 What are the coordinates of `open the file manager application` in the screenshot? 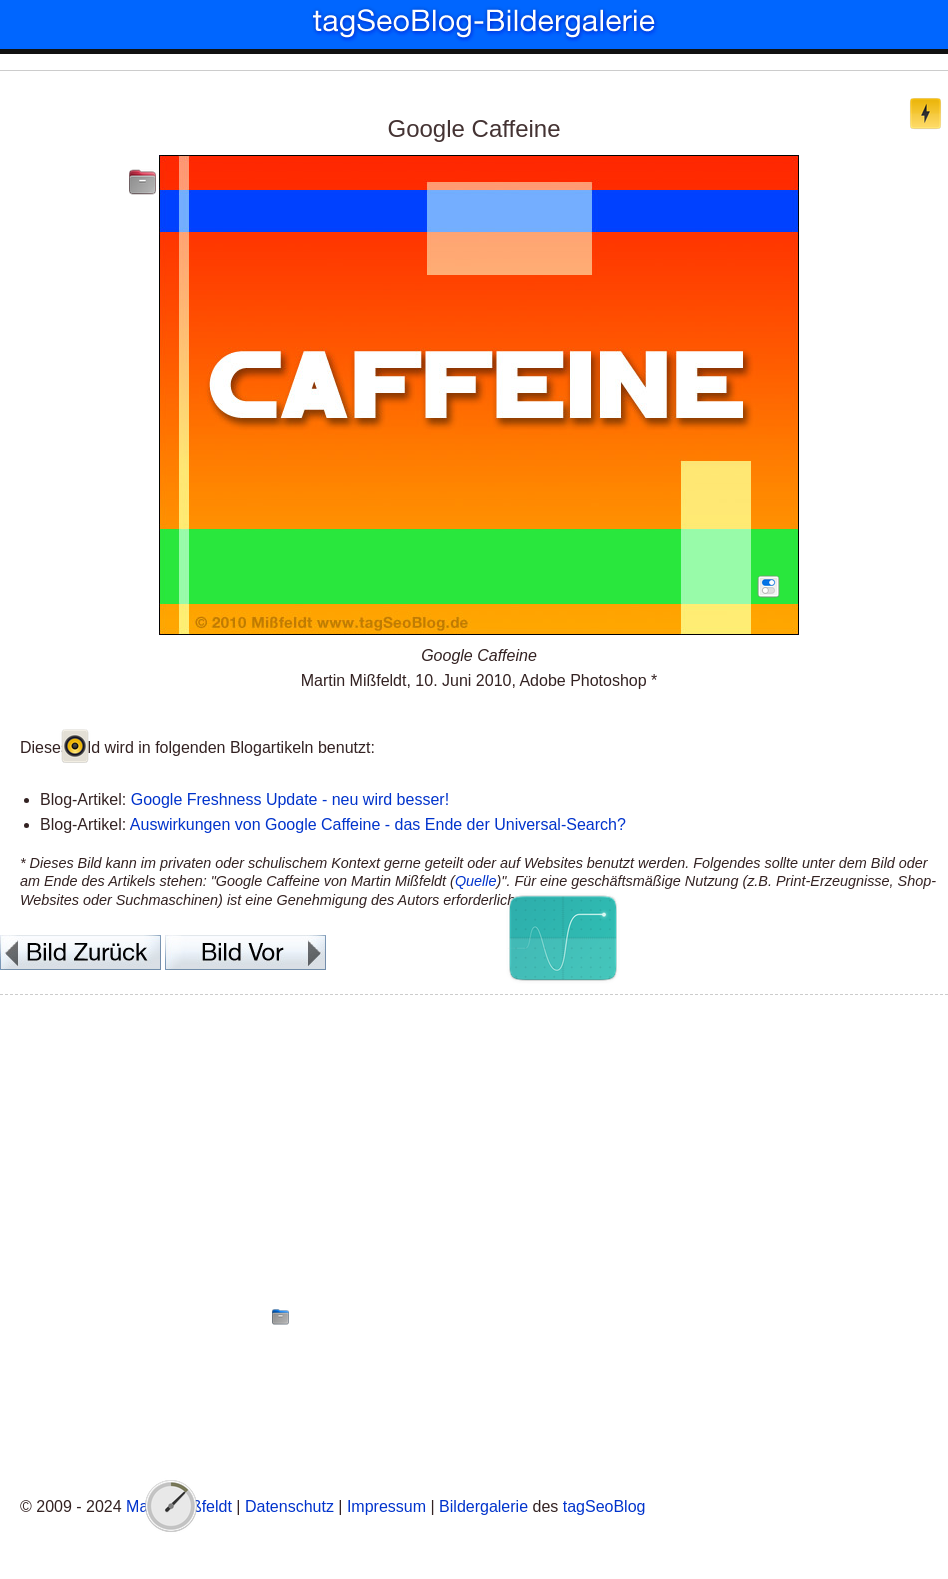 It's located at (142, 181).